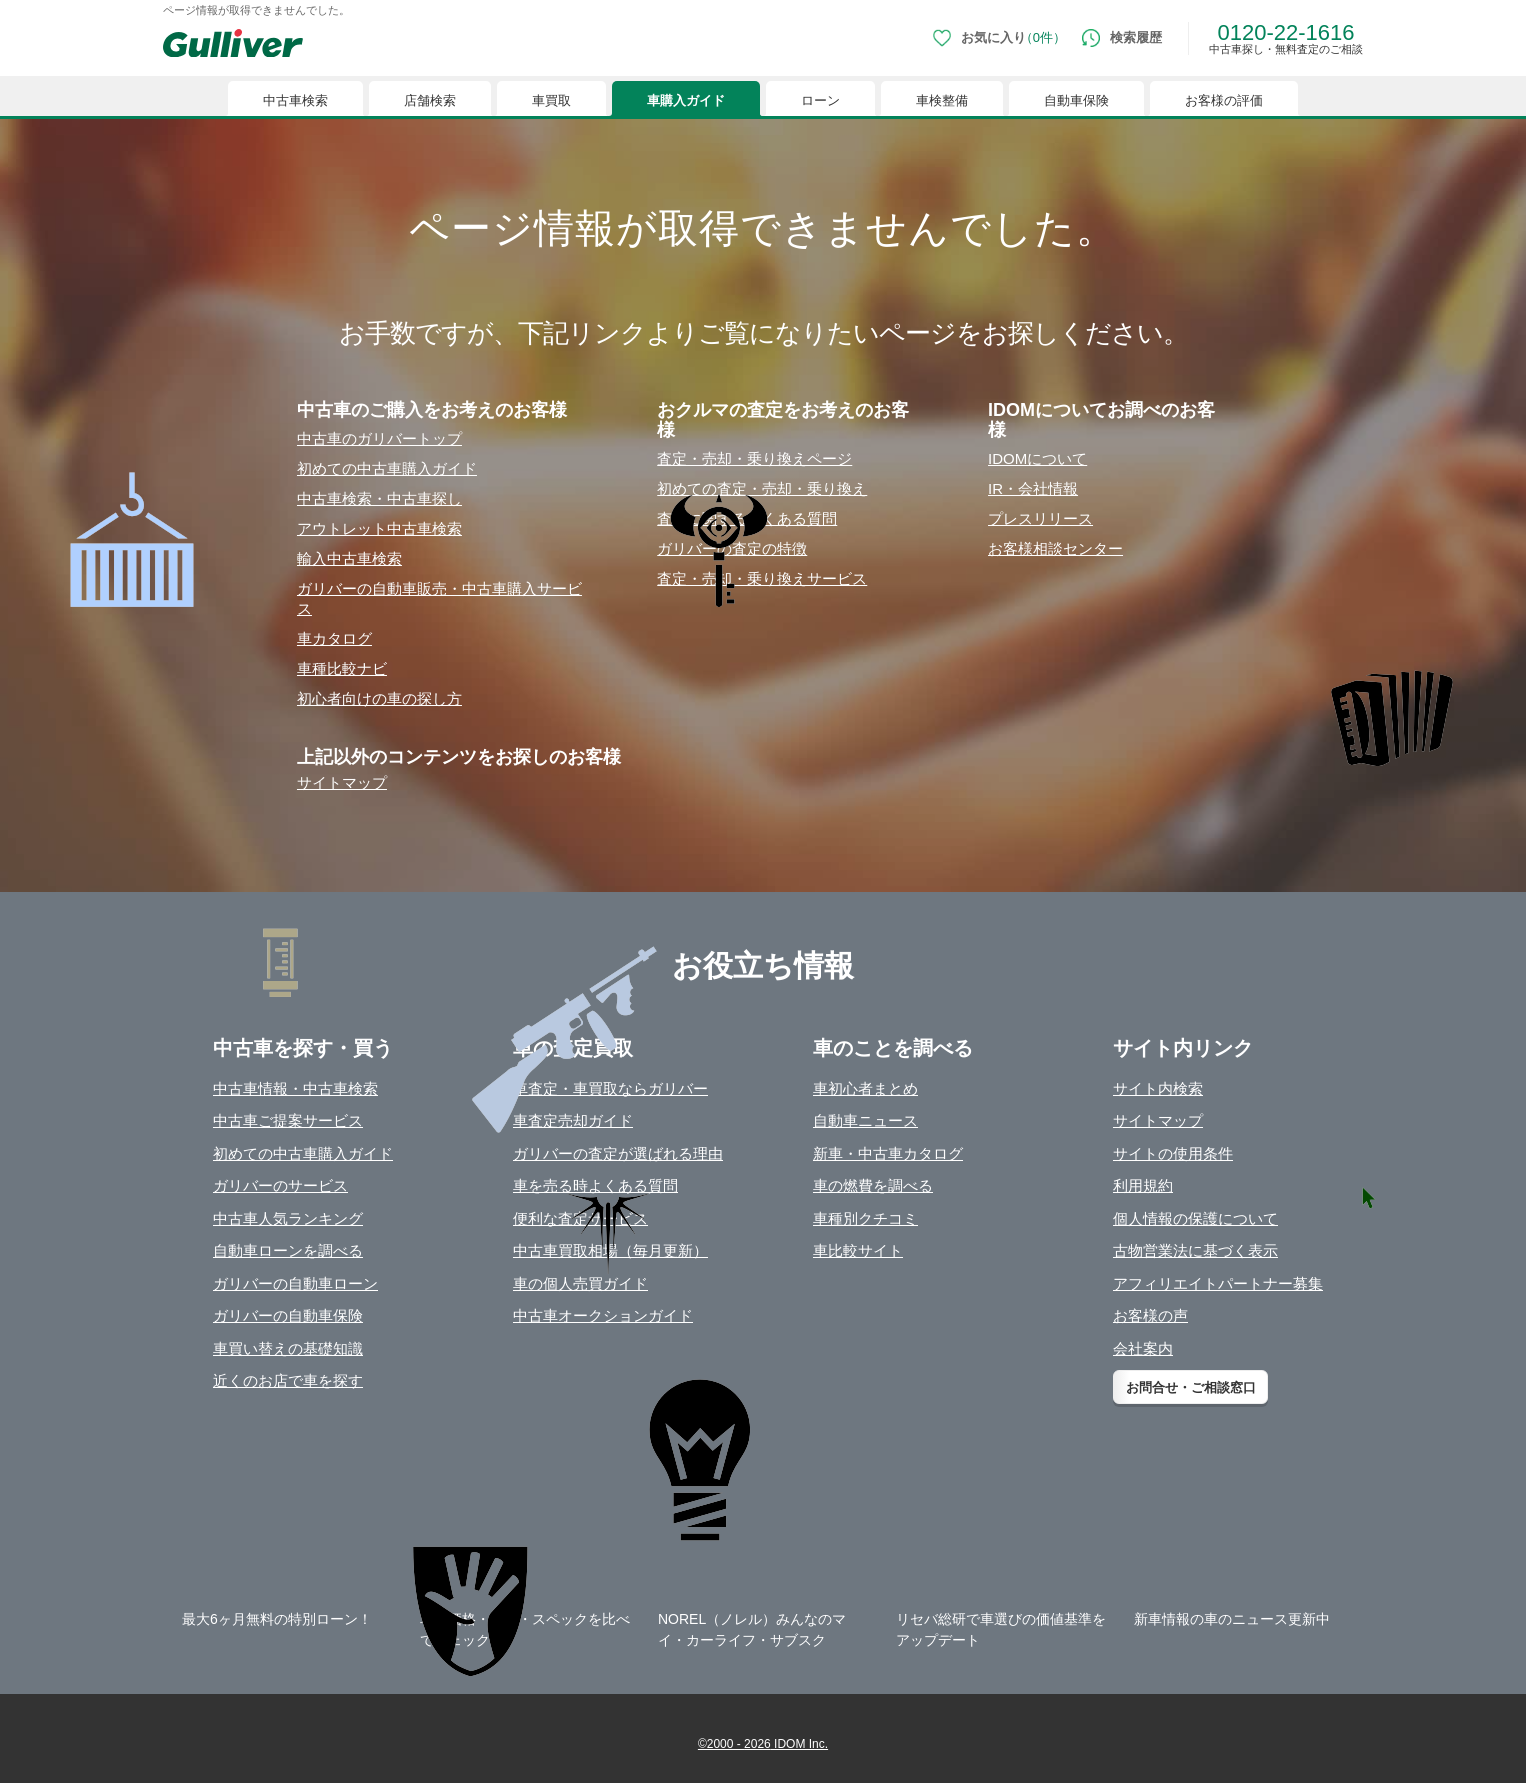 The width and height of the screenshot is (1526, 1783). What do you see at coordinates (132, 541) in the screenshot?
I see `view inventory or storage contents` at bounding box center [132, 541].